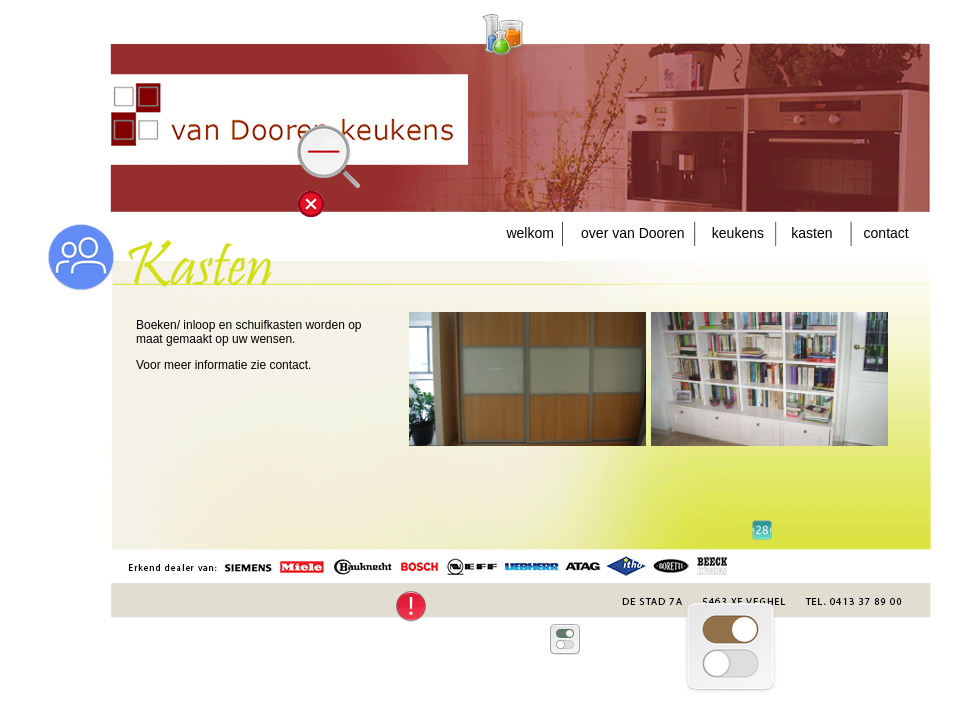 Image resolution: width=972 pixels, height=720 pixels. What do you see at coordinates (503, 35) in the screenshot?
I see `open science or chemistry applications` at bounding box center [503, 35].